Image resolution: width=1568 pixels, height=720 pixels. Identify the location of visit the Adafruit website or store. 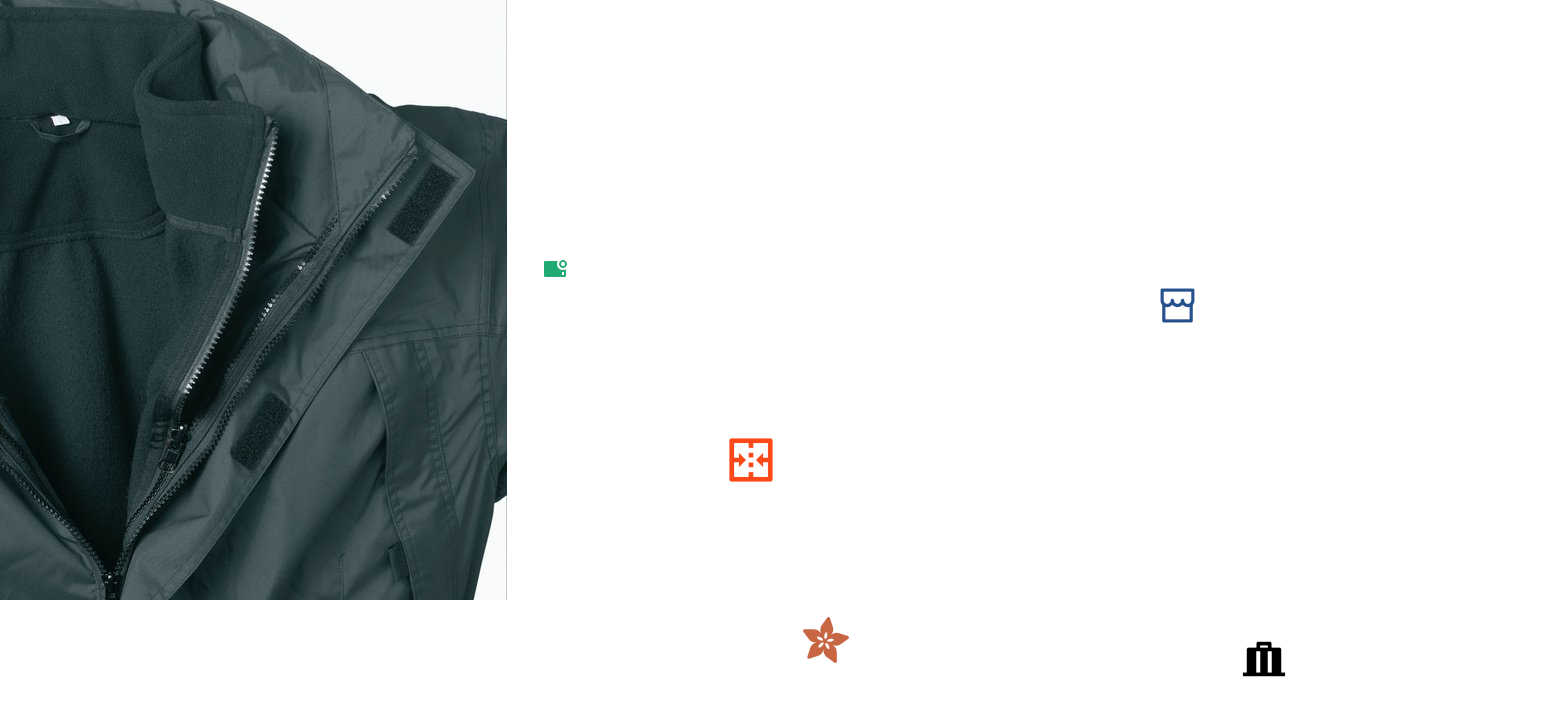
(826, 640).